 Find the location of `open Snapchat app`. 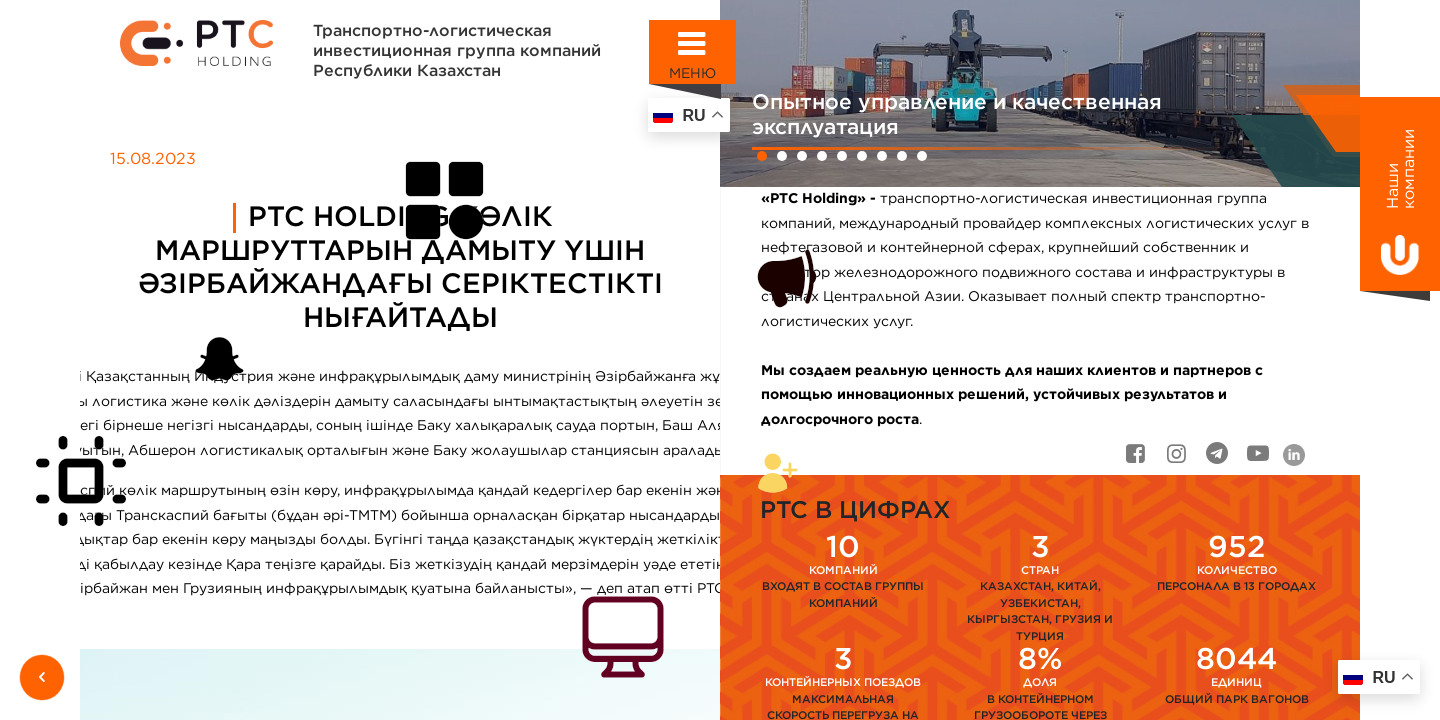

open Snapchat app is located at coordinates (219, 359).